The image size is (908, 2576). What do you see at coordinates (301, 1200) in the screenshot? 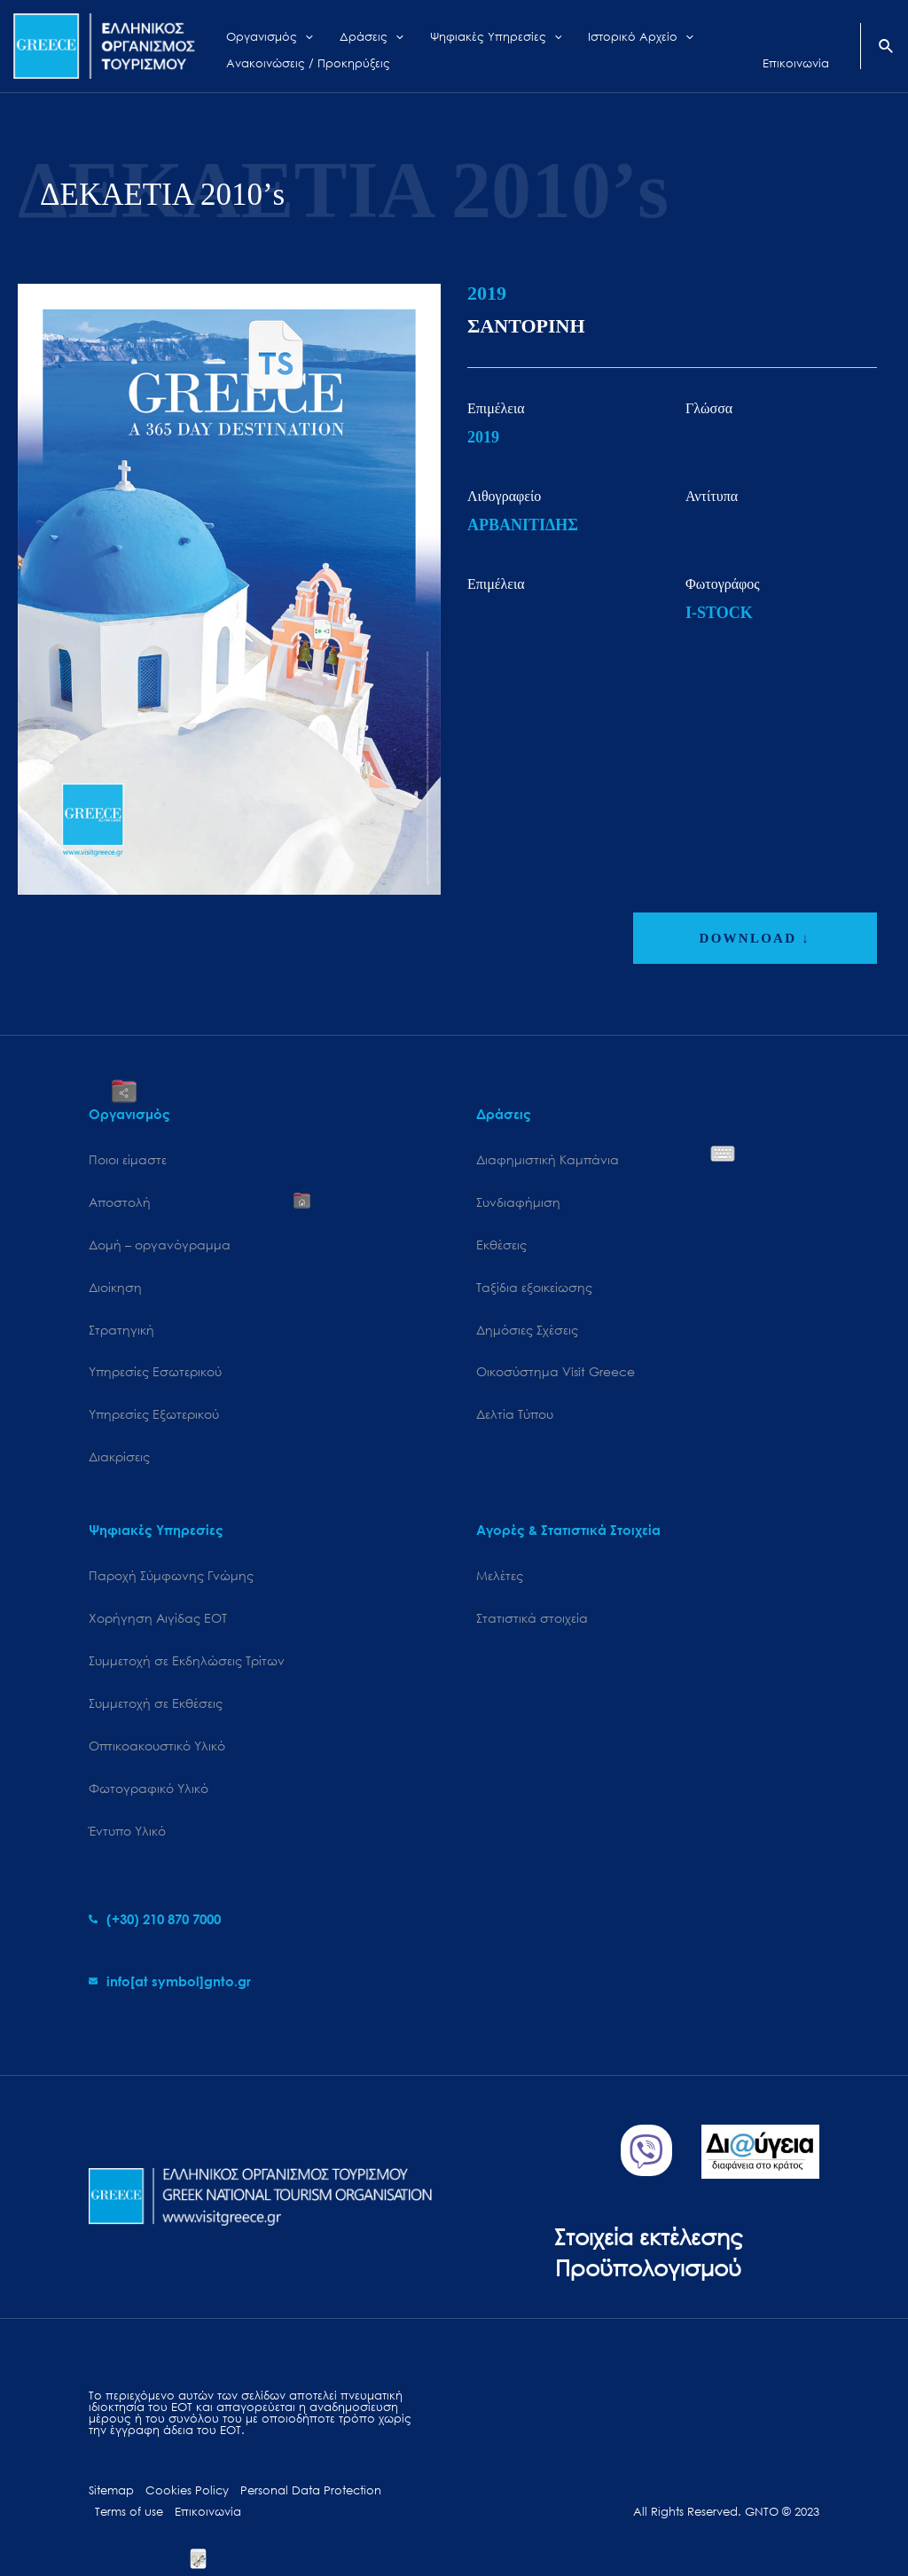
I see `access your home folder` at bounding box center [301, 1200].